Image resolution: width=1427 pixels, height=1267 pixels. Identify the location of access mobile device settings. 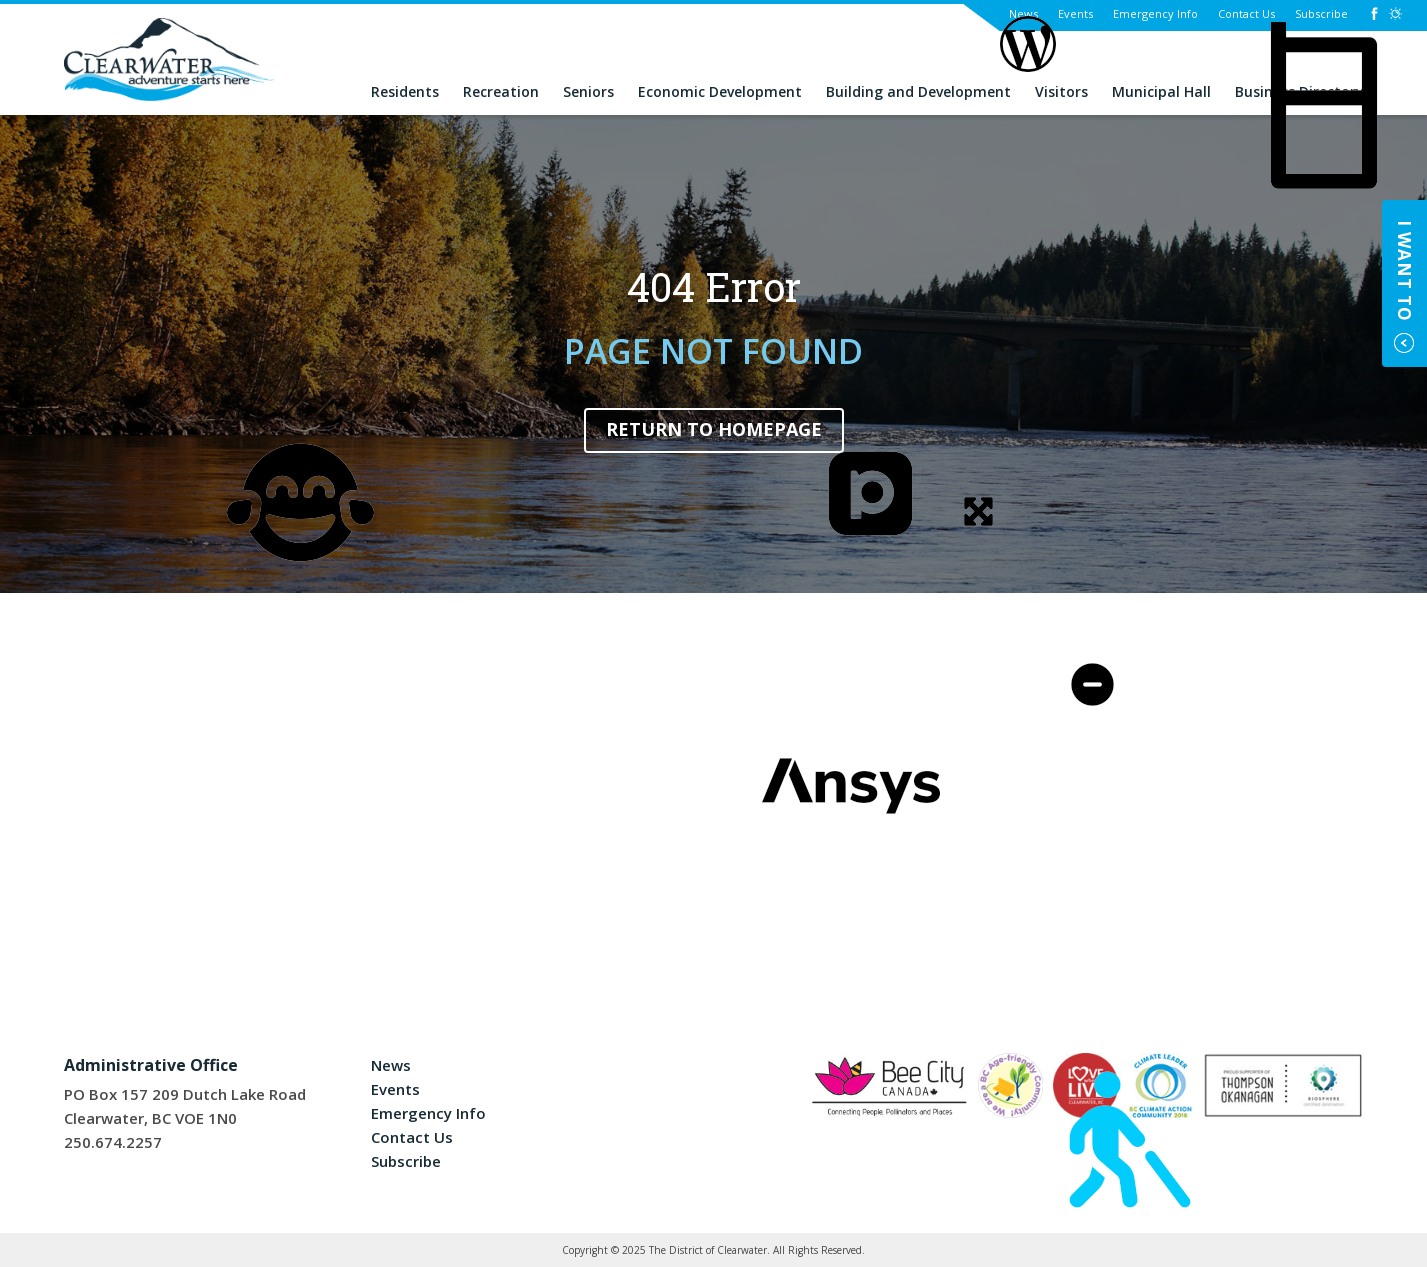
(1324, 113).